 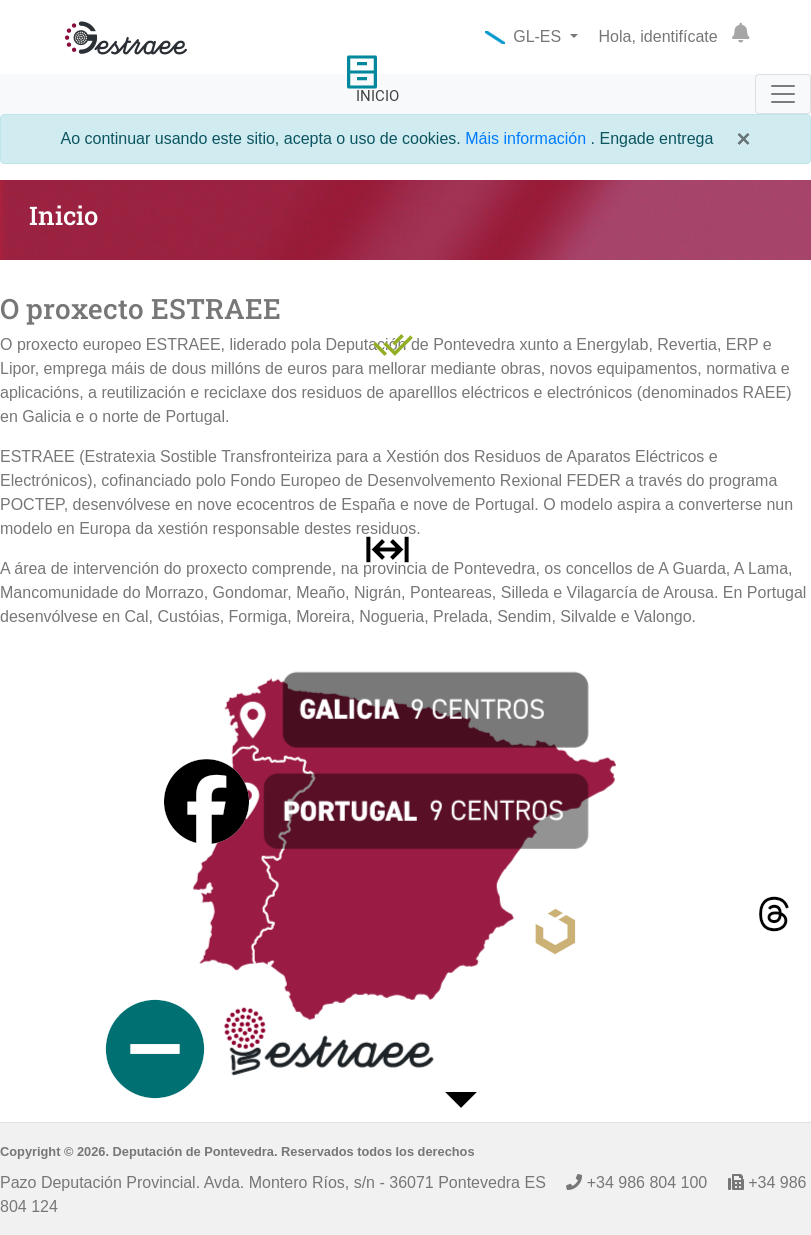 What do you see at coordinates (387, 549) in the screenshot?
I see `expand content to full width` at bounding box center [387, 549].